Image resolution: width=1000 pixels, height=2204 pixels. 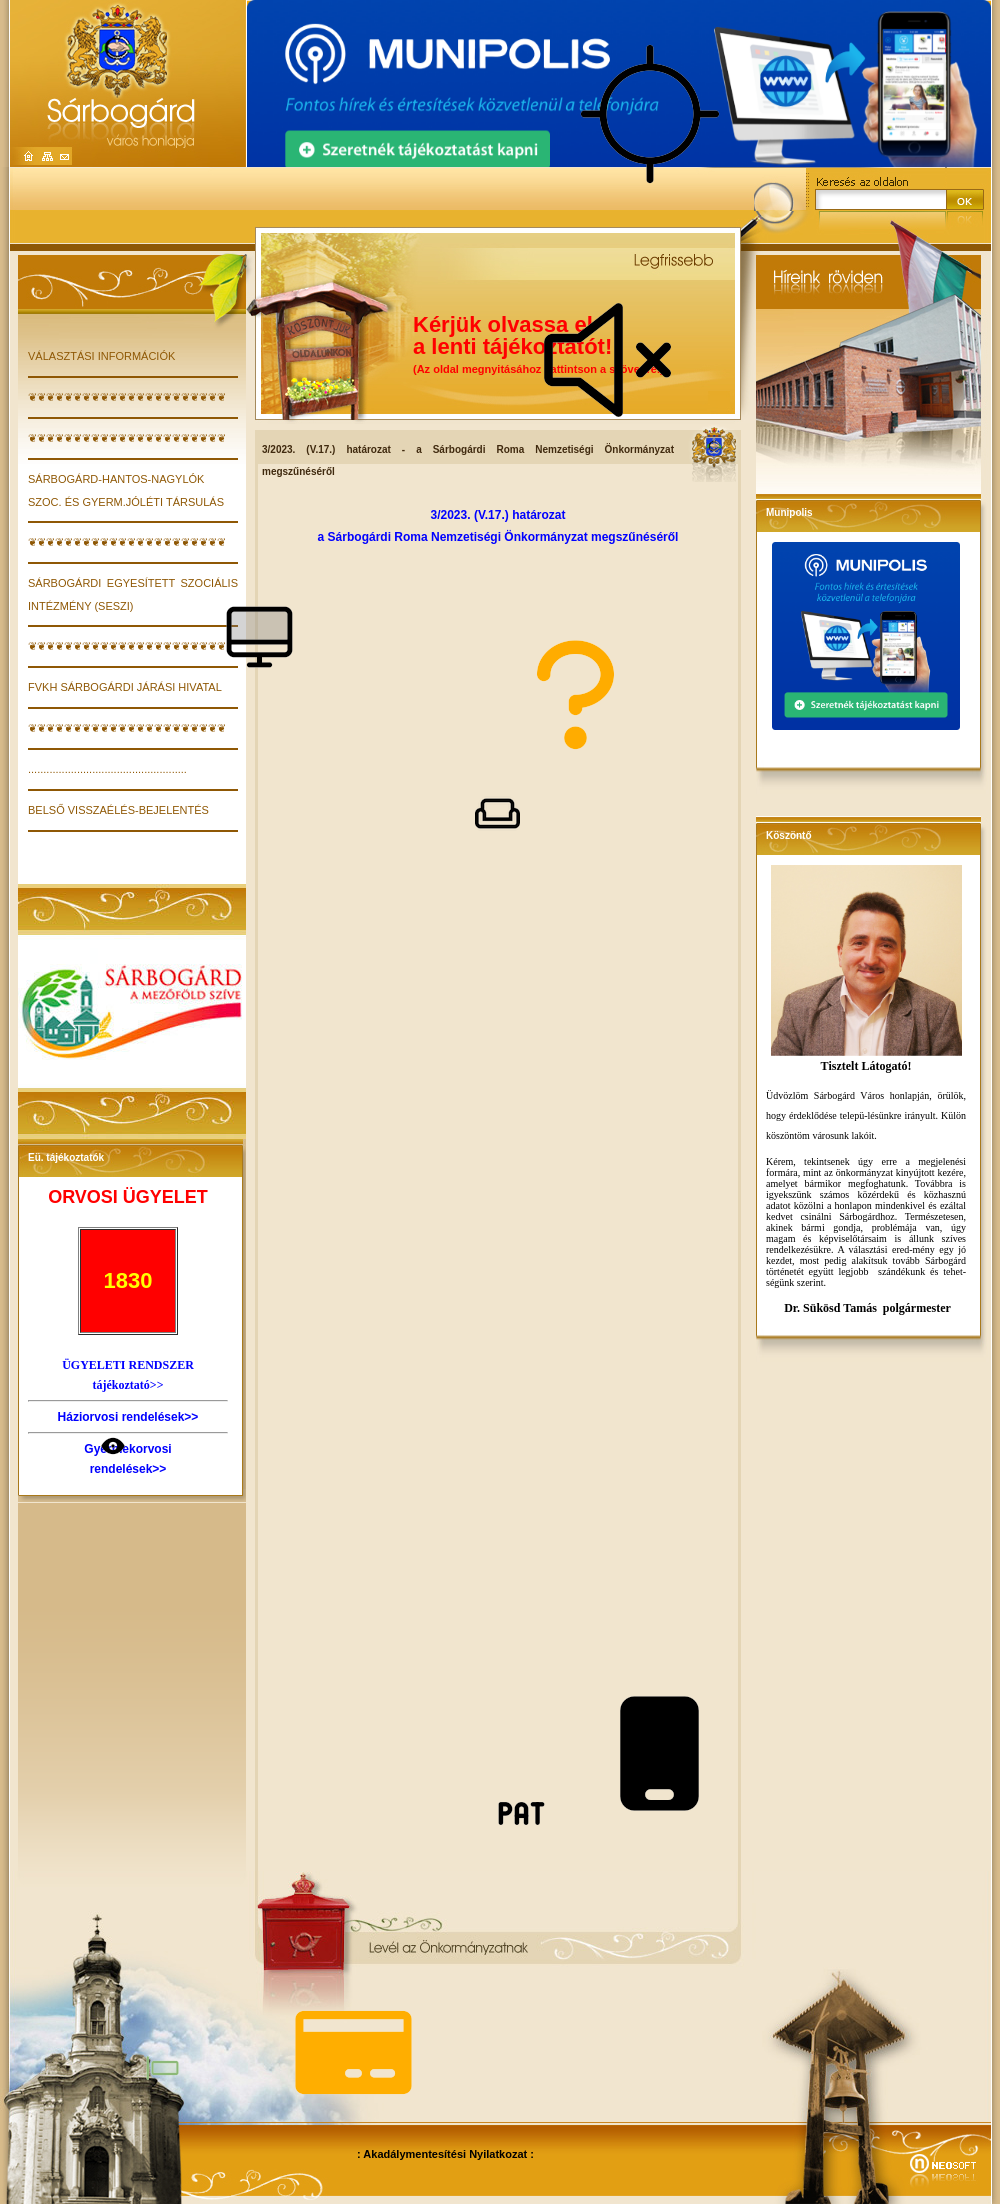 What do you see at coordinates (659, 1753) in the screenshot?
I see `call or text from mobile device` at bounding box center [659, 1753].